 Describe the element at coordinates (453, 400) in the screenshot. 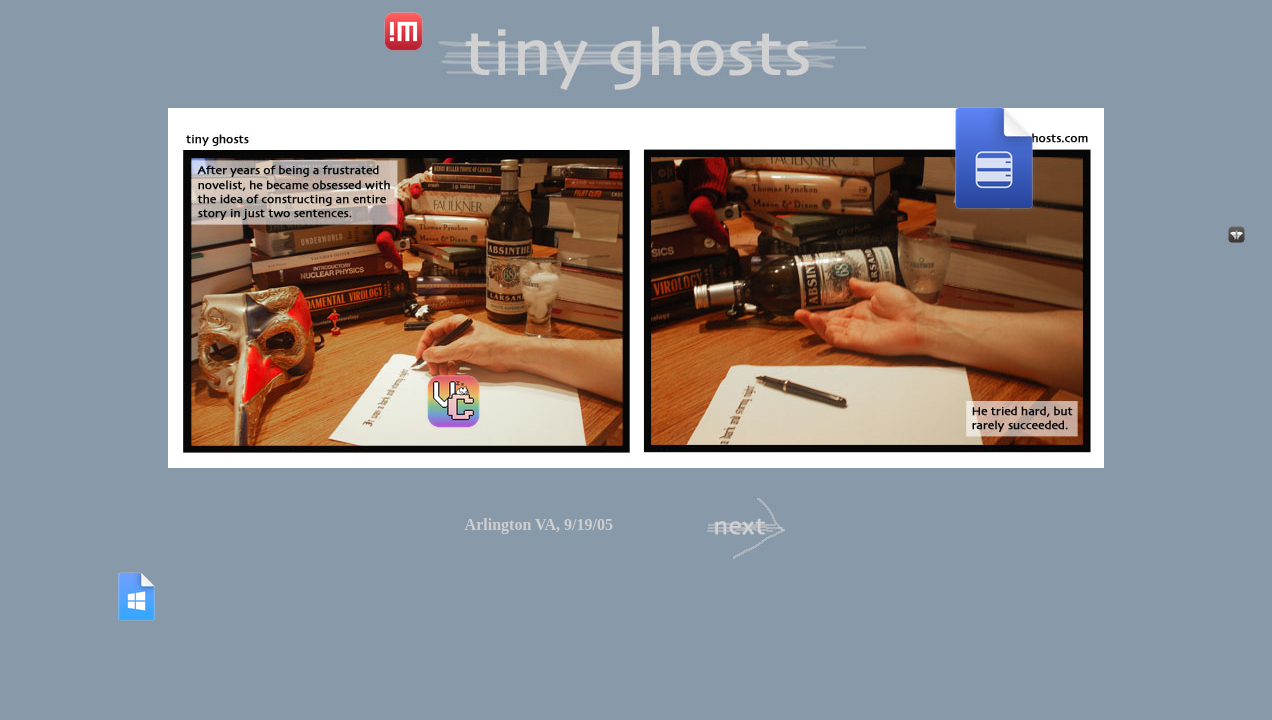

I see `open vesktop, a discord client mod` at that location.